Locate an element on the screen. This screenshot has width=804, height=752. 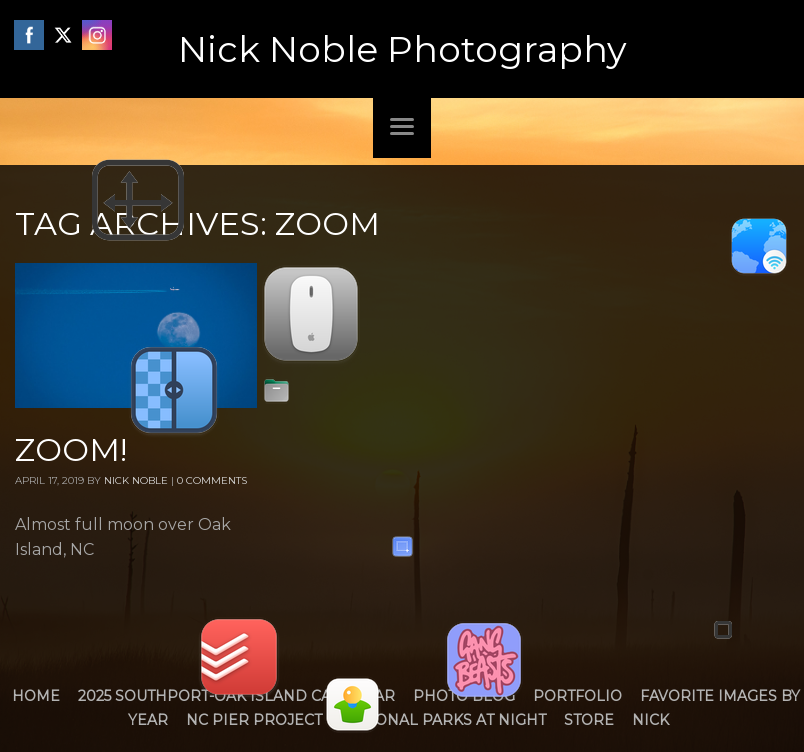
open Upscayl image upscaling app is located at coordinates (174, 390).